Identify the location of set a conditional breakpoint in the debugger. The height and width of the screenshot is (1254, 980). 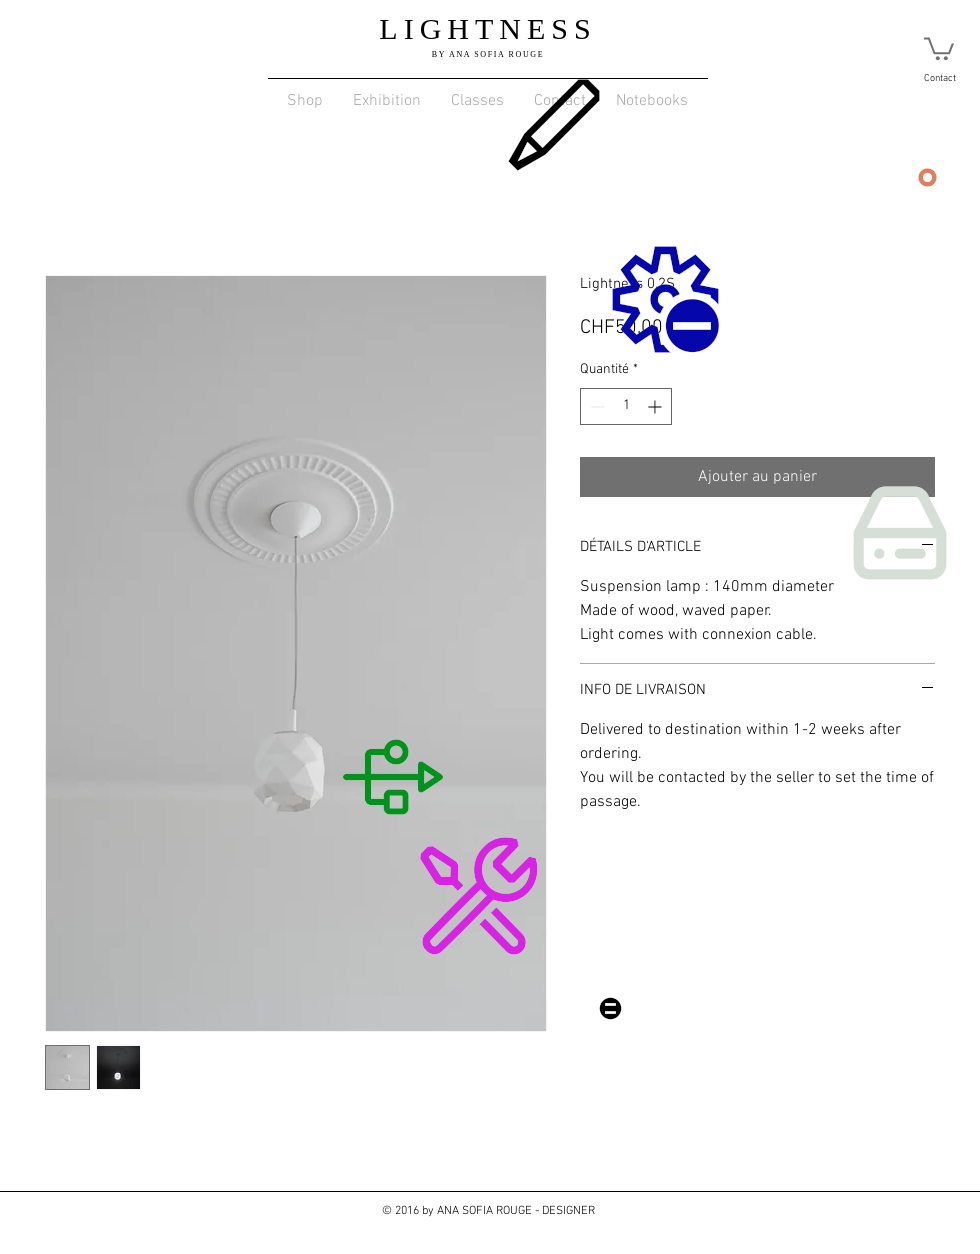
(610, 1008).